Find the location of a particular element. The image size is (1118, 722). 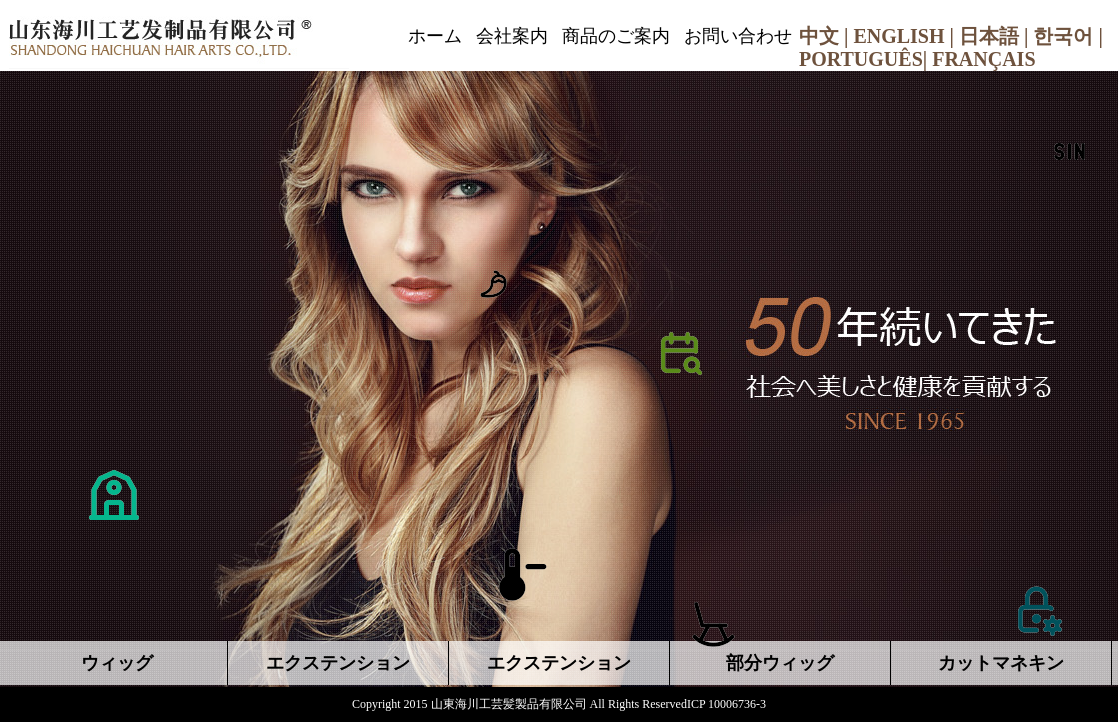

view cottage or cabin rental listings is located at coordinates (114, 495).